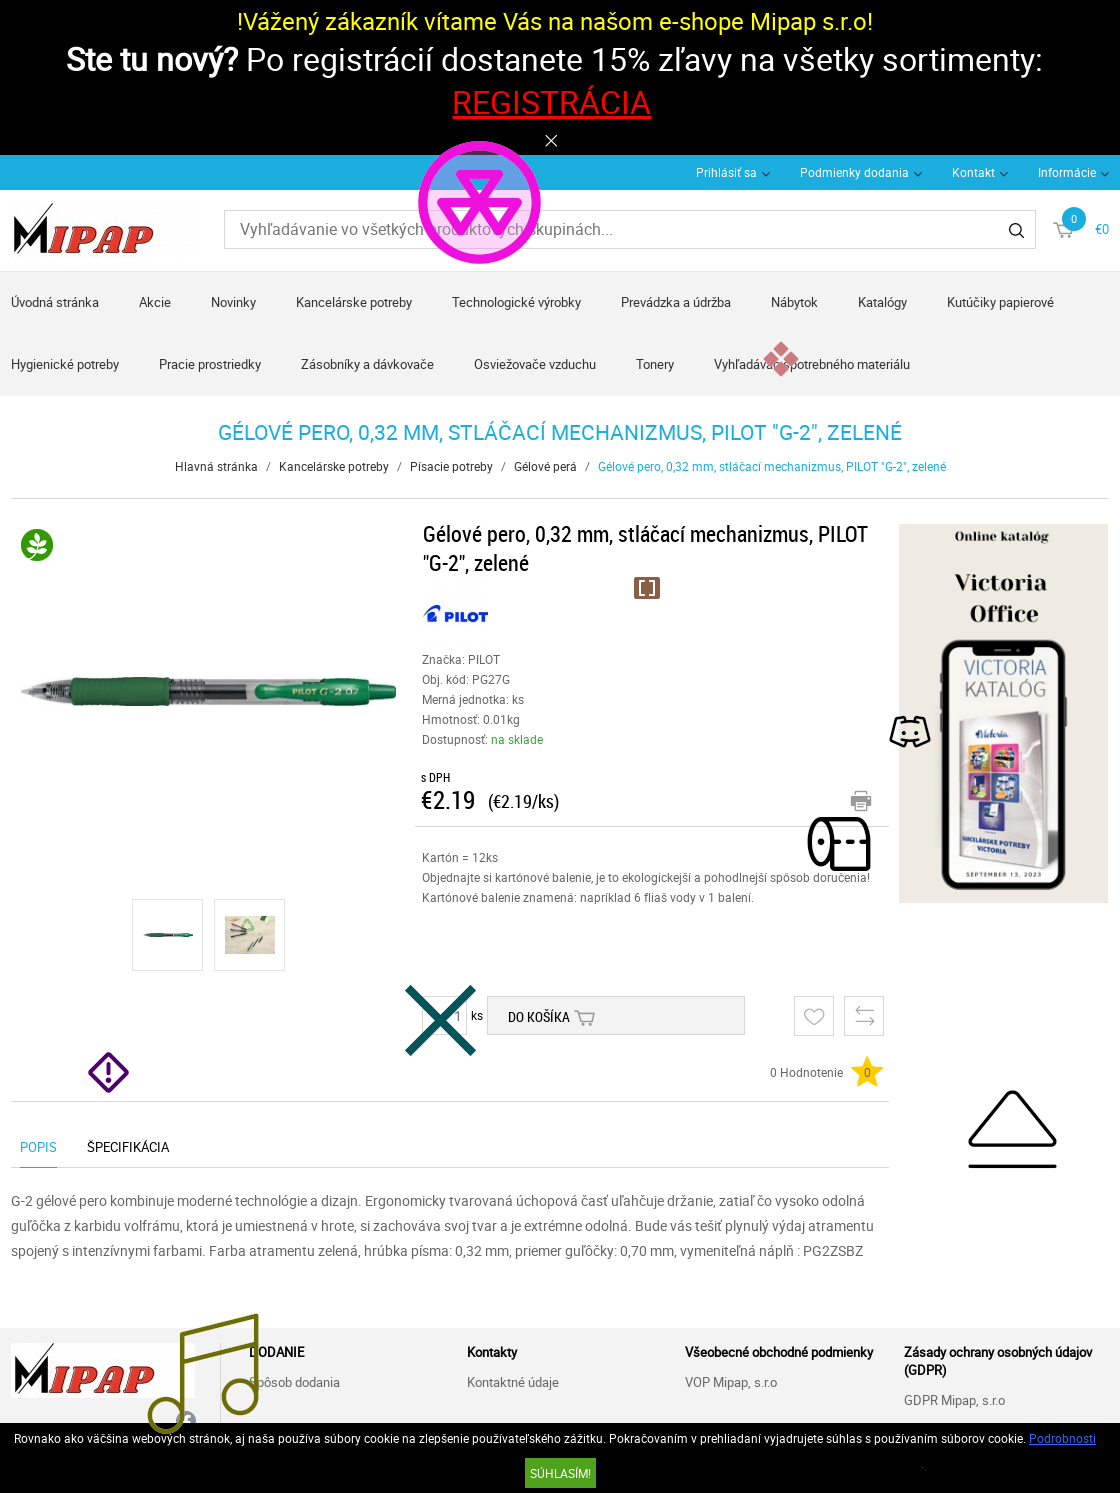  What do you see at coordinates (919, 1473) in the screenshot?
I see `edit this item` at bounding box center [919, 1473].